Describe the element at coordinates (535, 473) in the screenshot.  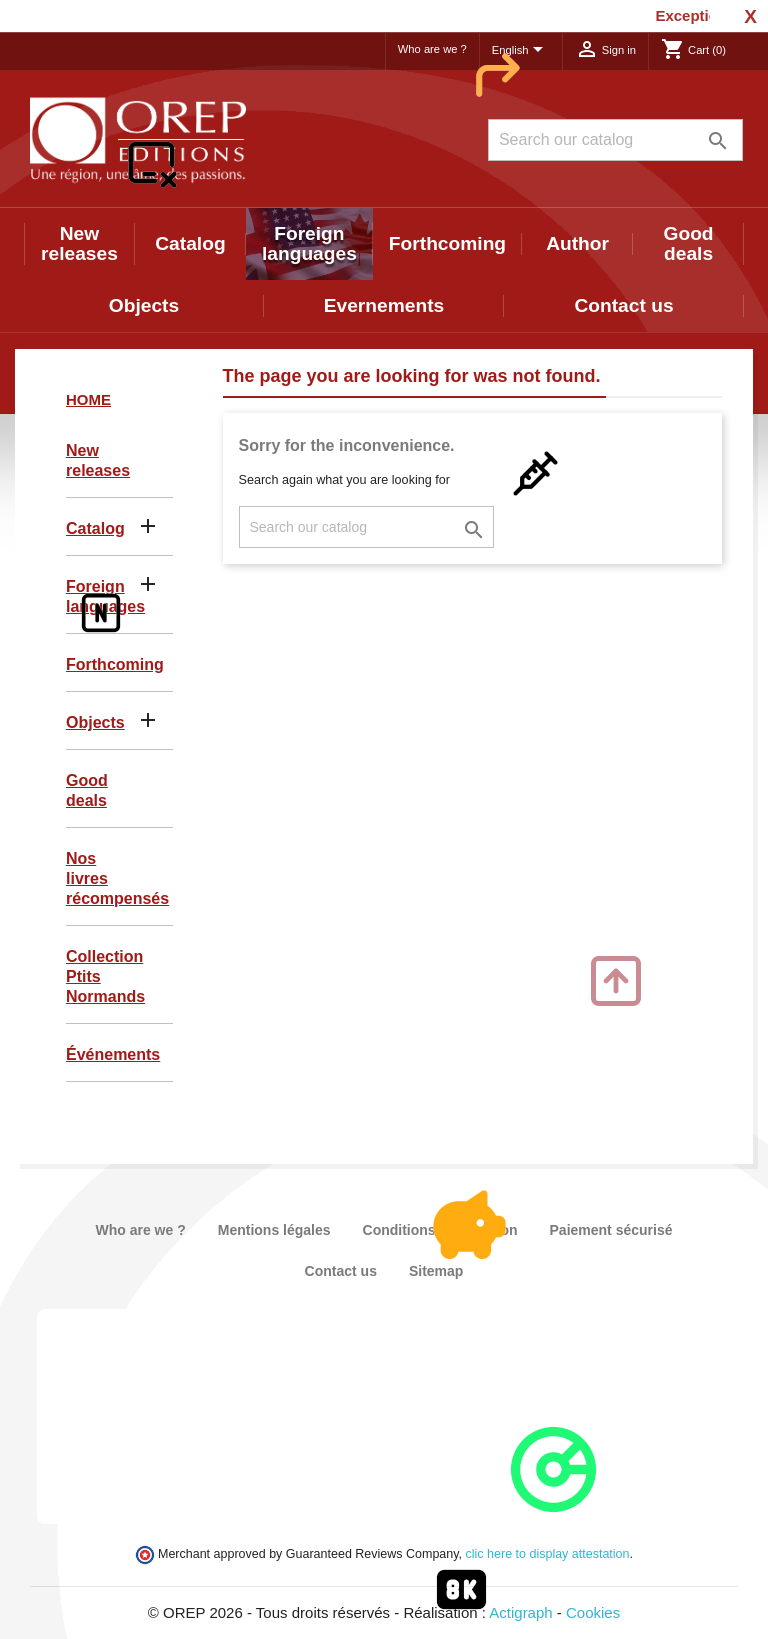
I see `access vaccination records` at that location.